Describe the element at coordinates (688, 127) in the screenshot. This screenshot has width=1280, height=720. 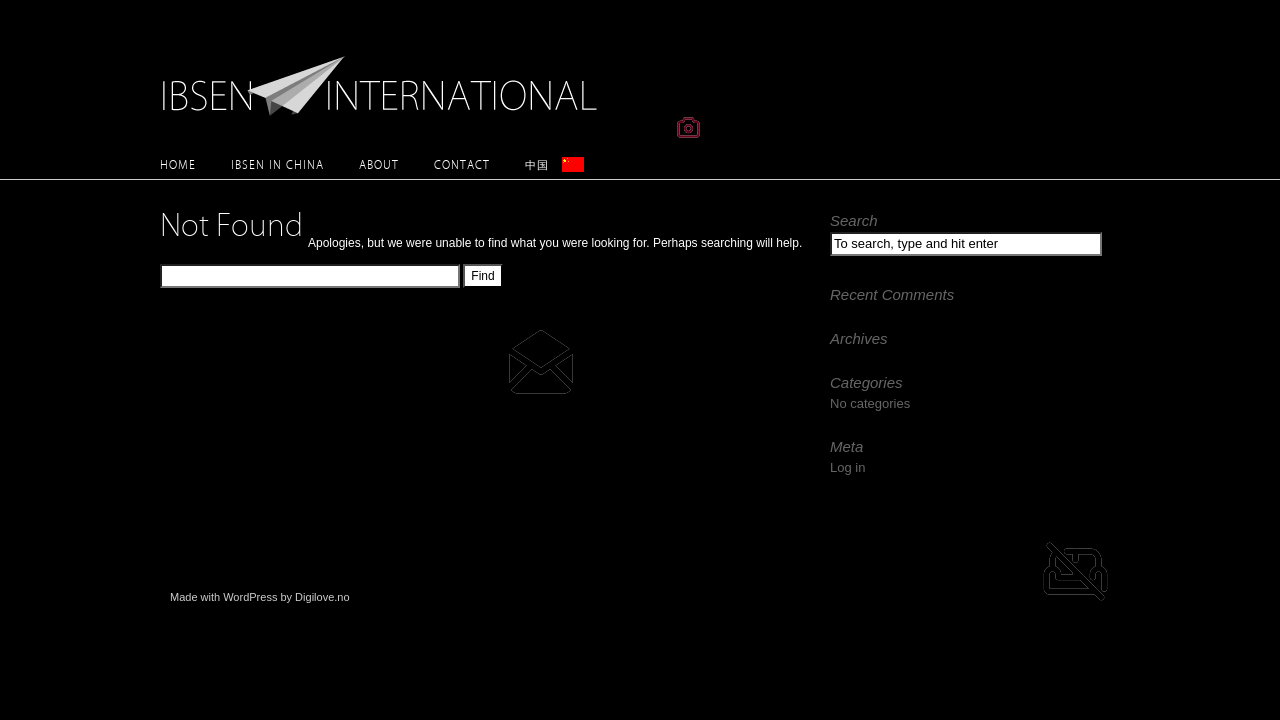
I see `take a photo` at that location.